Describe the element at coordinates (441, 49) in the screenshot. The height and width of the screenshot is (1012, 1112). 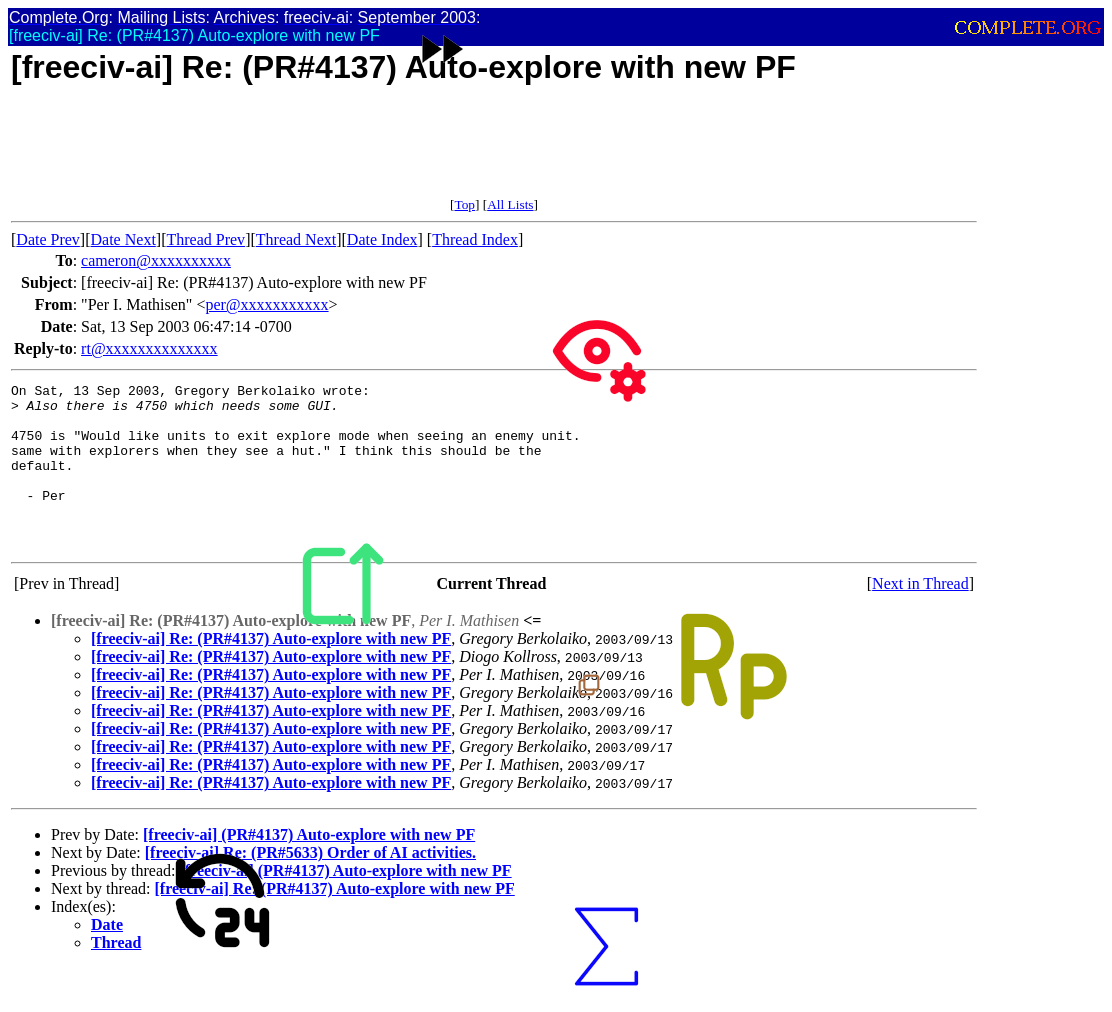
I see `skip forward in media playback` at that location.